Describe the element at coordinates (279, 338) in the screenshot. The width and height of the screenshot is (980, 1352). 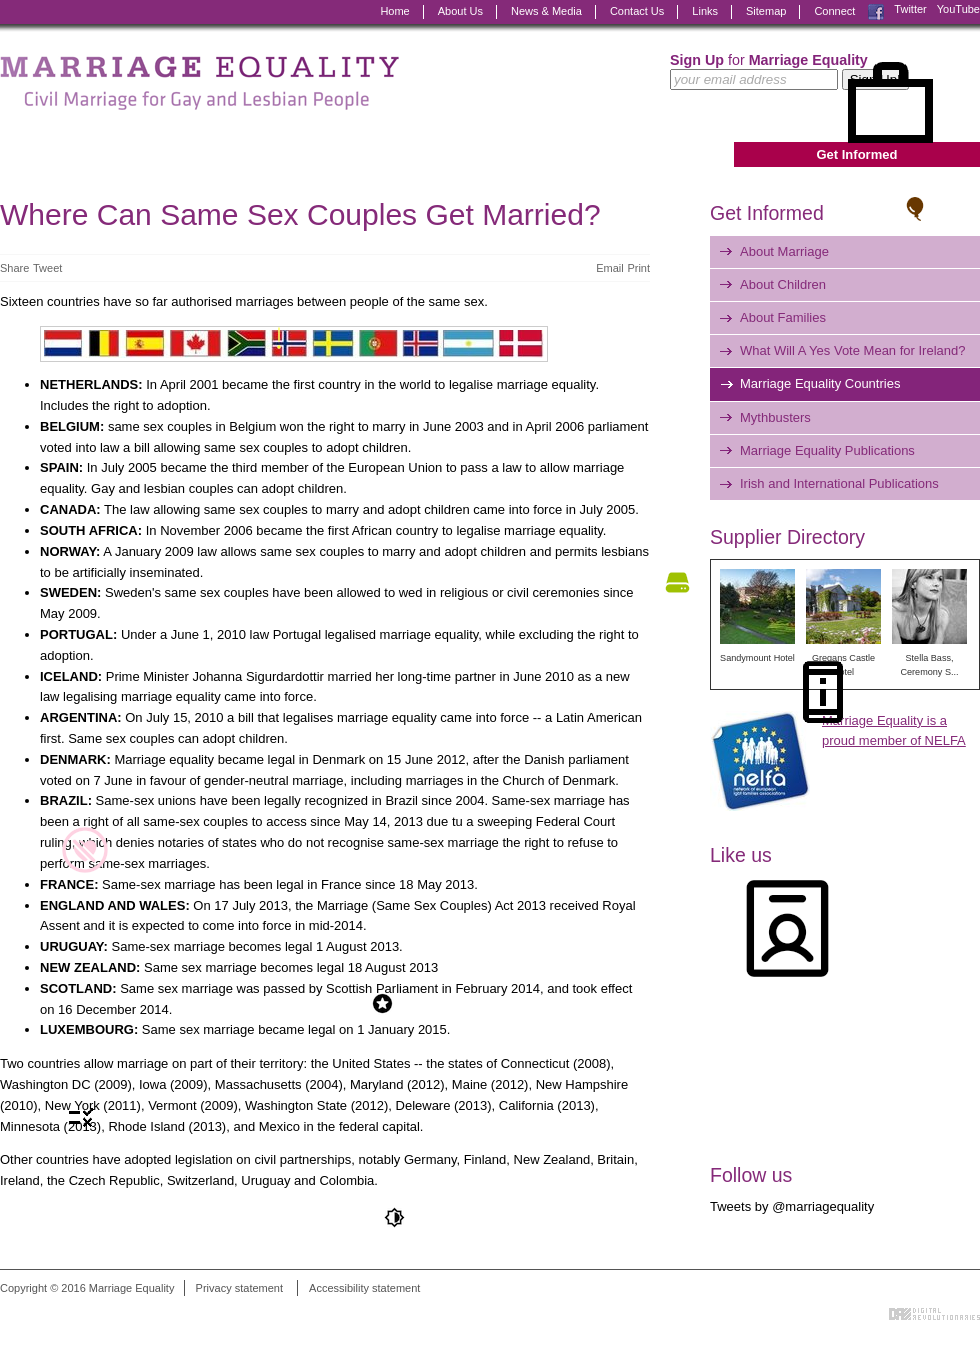
I see `indicates a warning or alert requiring attention` at that location.